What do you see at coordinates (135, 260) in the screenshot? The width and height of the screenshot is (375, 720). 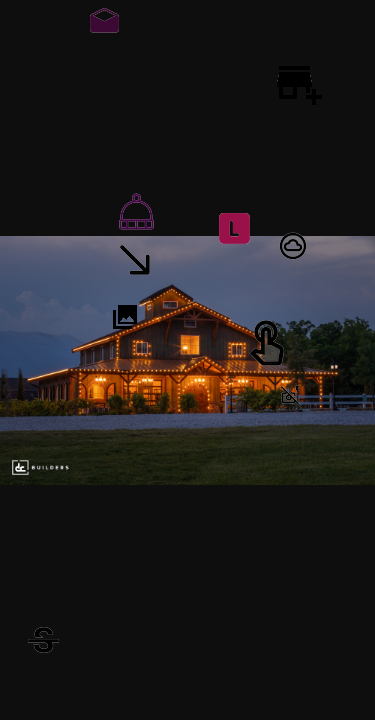 I see `navigate to the bottom-right section` at bounding box center [135, 260].